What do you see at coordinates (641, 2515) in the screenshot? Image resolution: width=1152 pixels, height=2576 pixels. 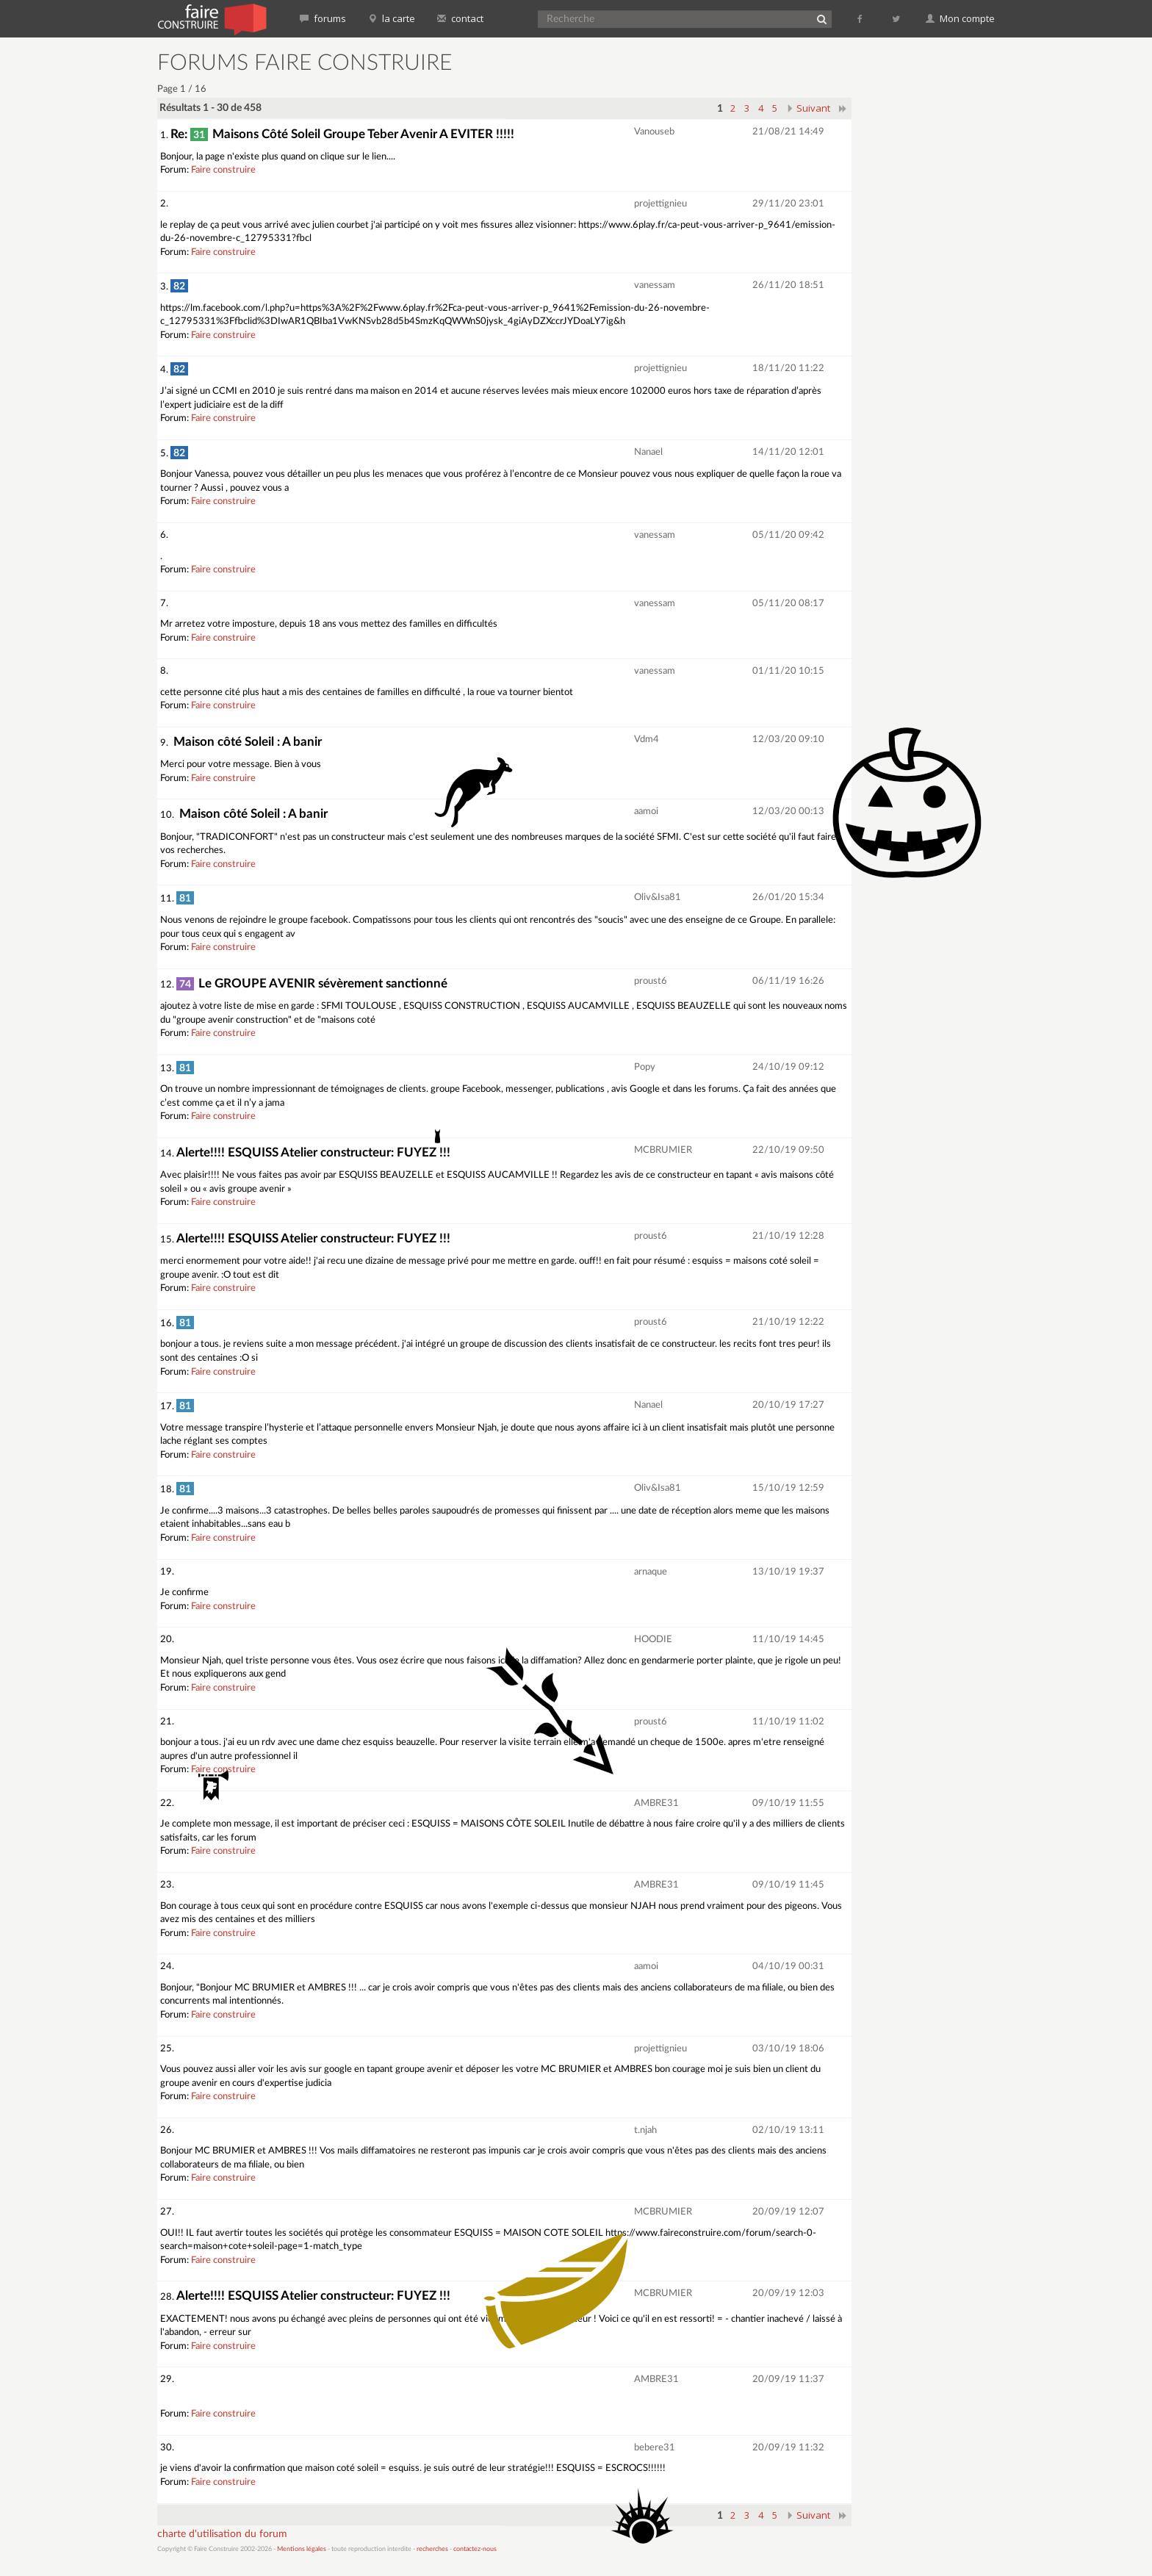 I see `view in-game time or day/night cycle` at bounding box center [641, 2515].